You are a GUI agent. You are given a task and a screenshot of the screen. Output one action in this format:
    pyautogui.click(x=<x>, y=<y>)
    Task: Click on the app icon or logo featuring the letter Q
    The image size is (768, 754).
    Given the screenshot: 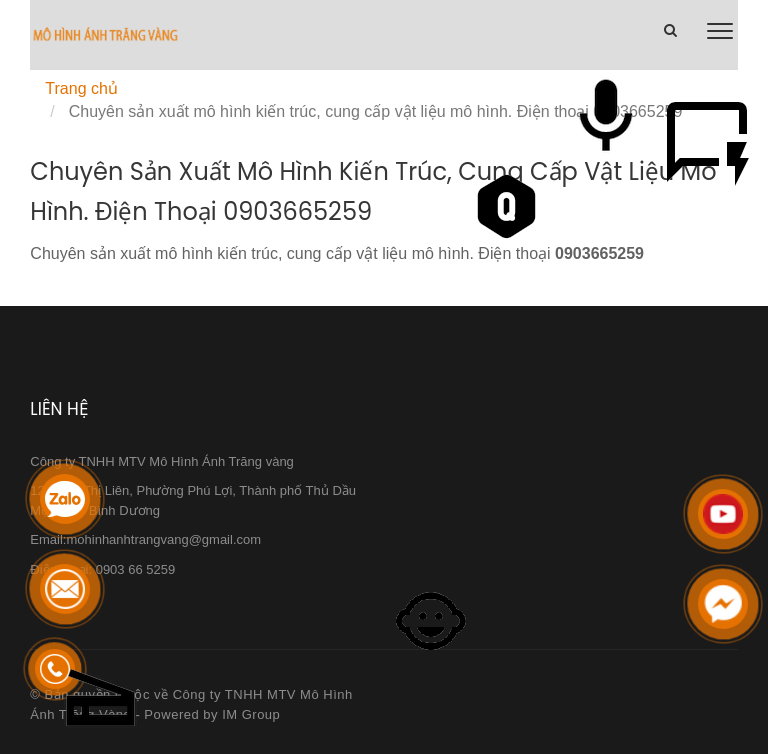 What is the action you would take?
    pyautogui.click(x=506, y=206)
    